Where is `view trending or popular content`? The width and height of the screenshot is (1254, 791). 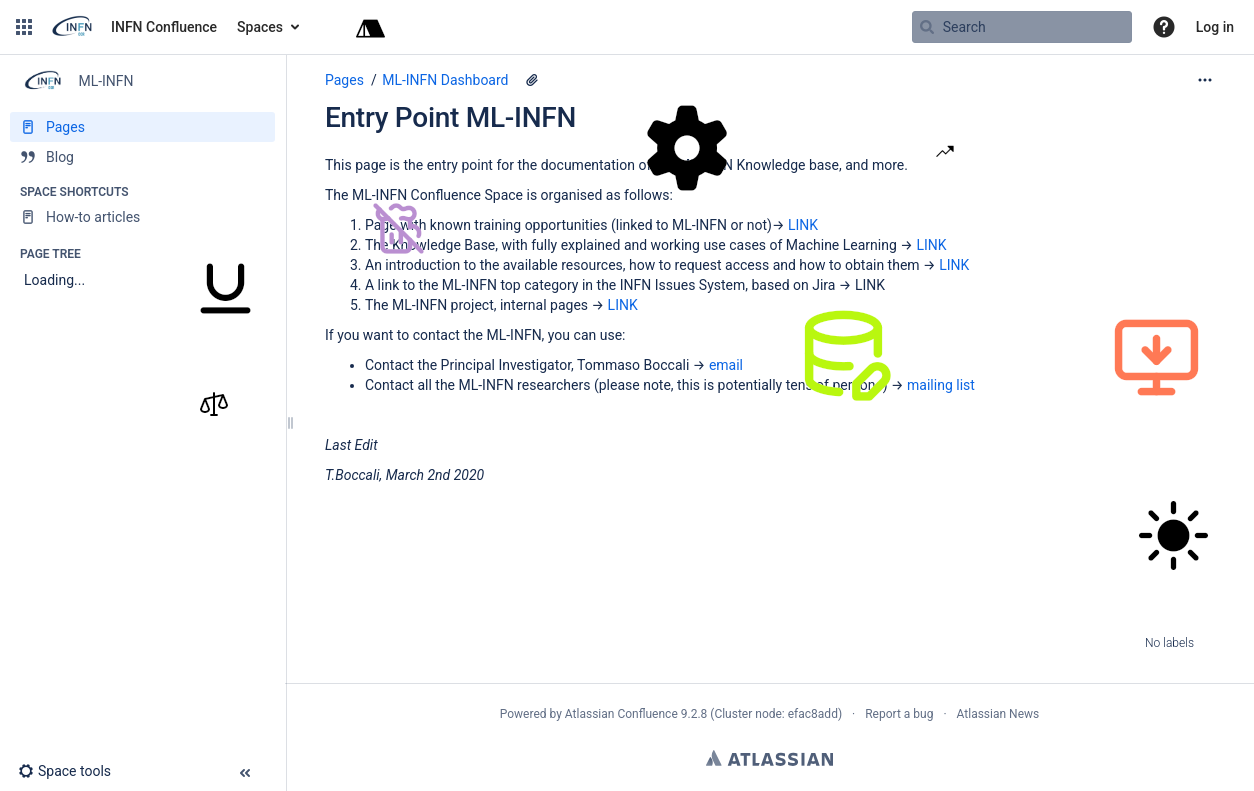
view trending or popular content is located at coordinates (945, 152).